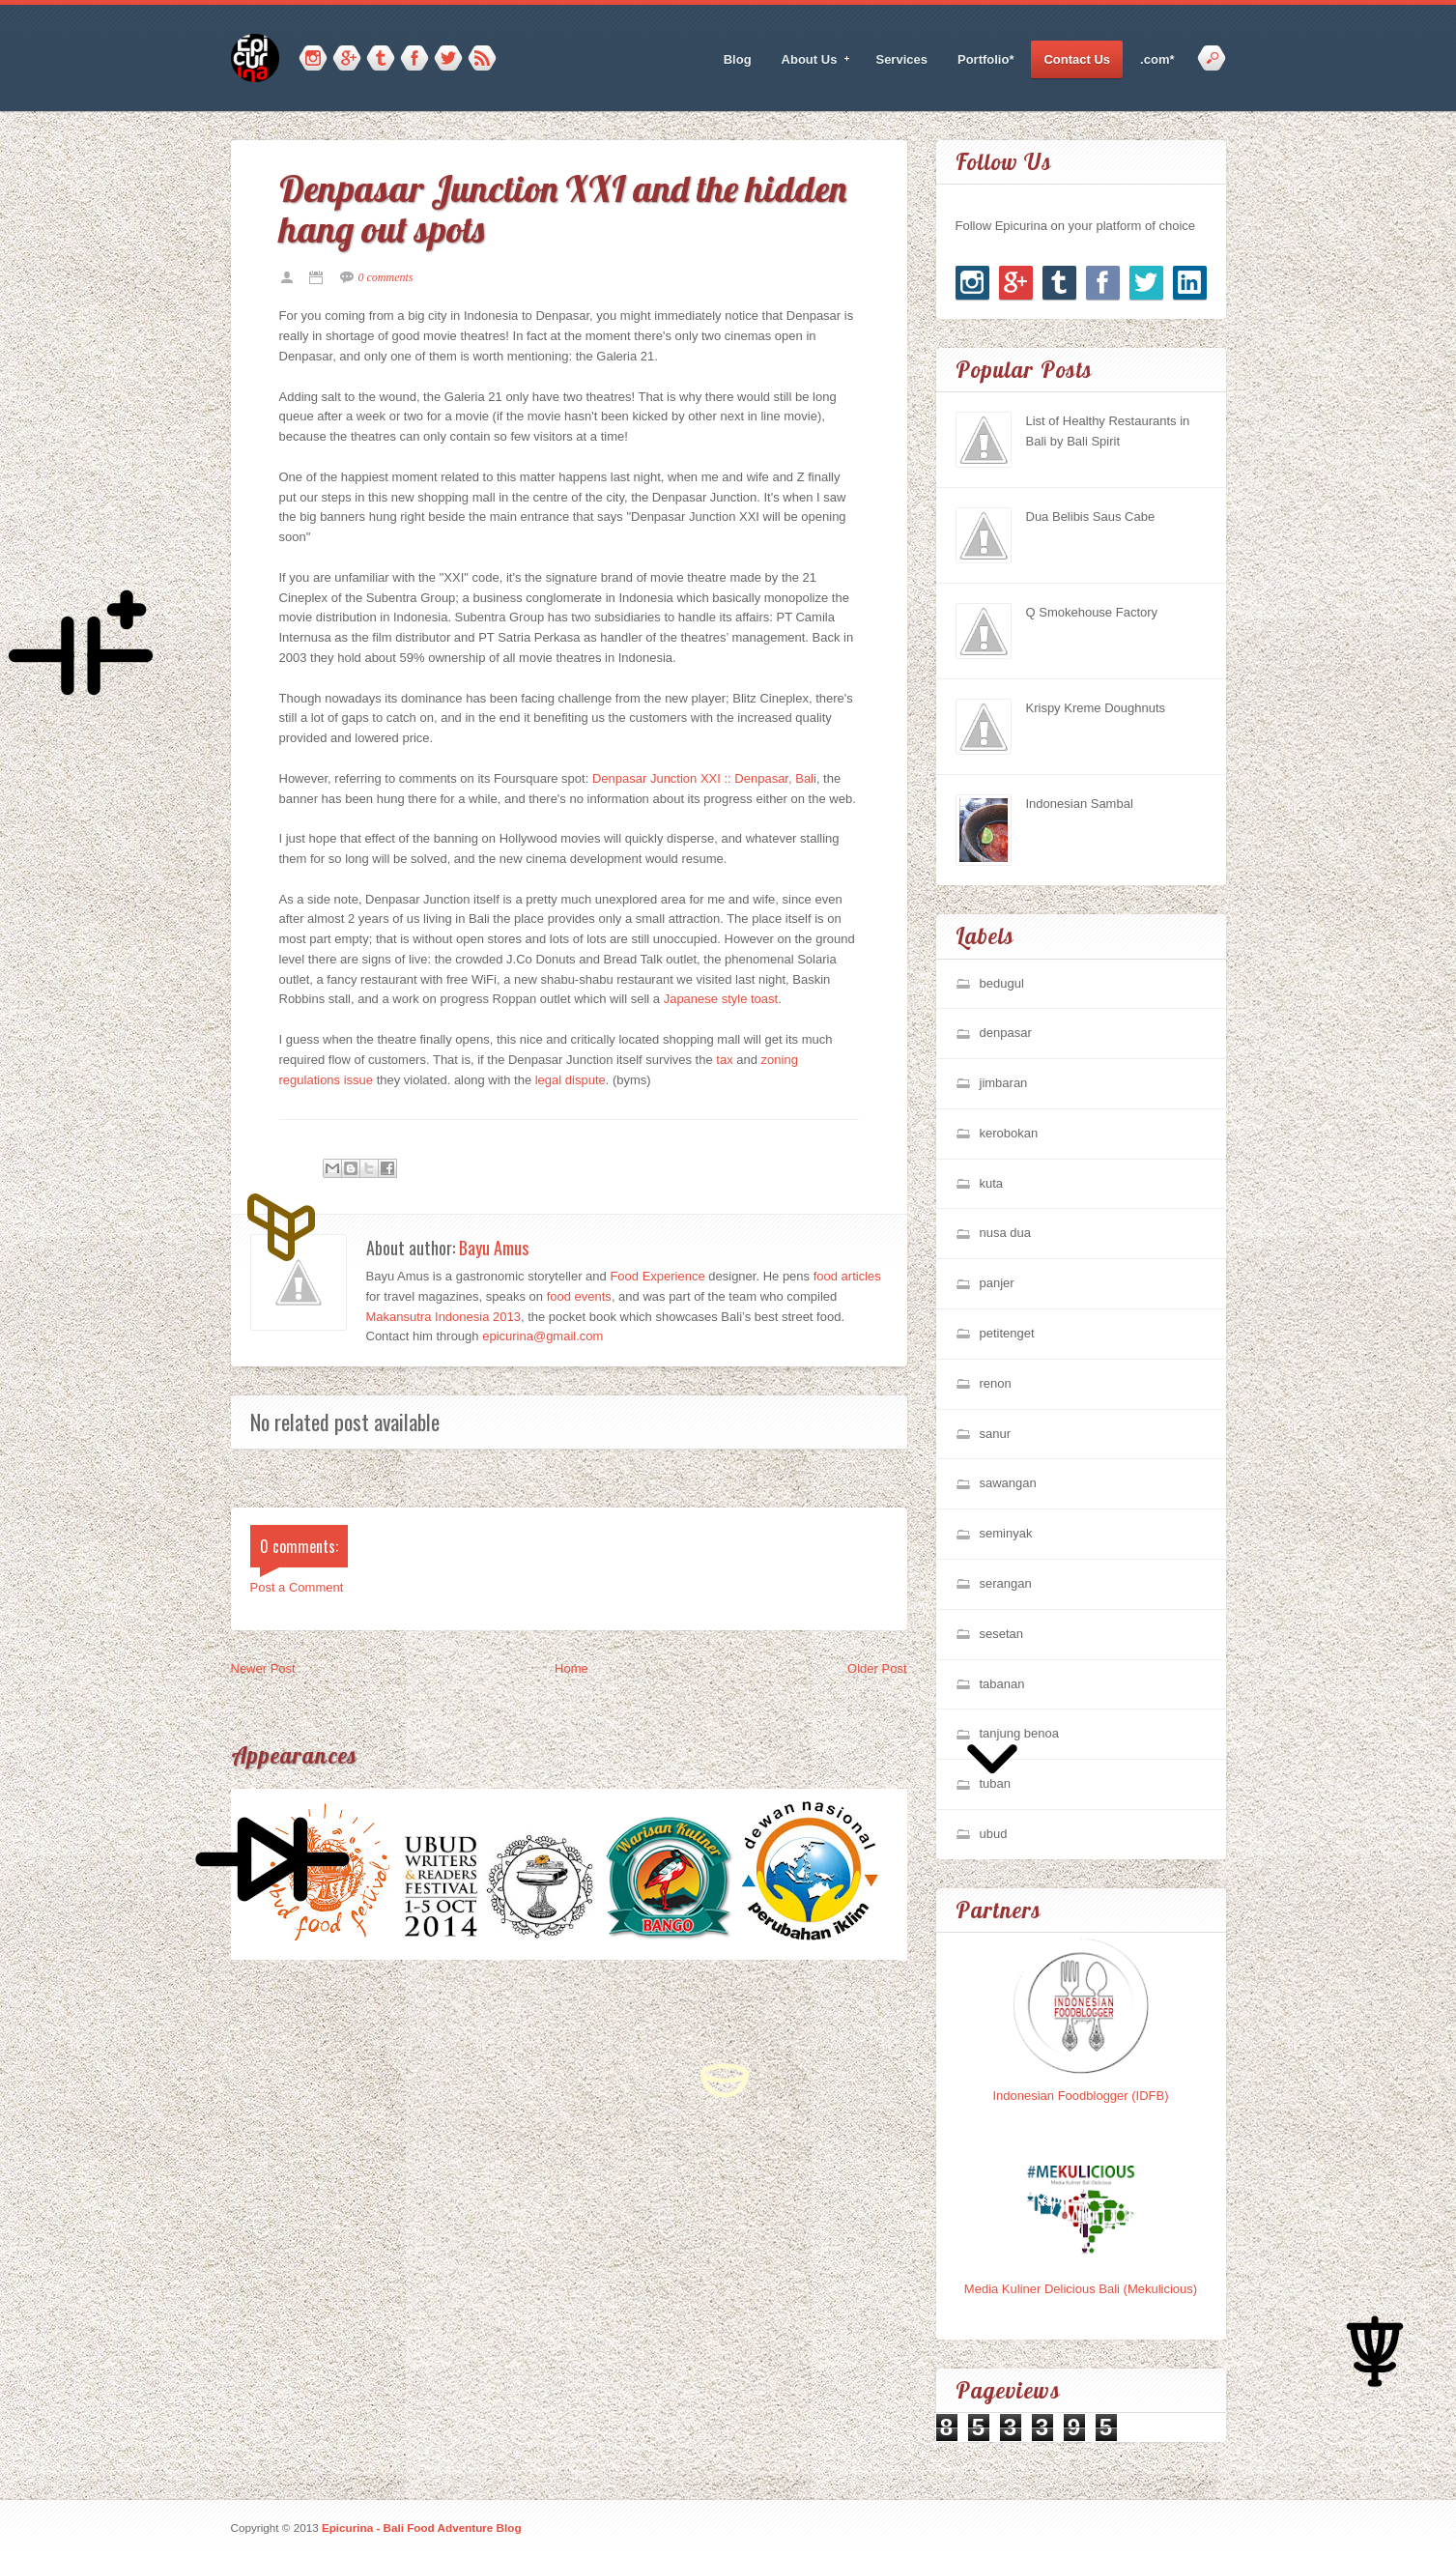 This screenshot has height=2557, width=1456. Describe the element at coordinates (80, 655) in the screenshot. I see `polarized capacitor symbol in circuit diagrams` at that location.